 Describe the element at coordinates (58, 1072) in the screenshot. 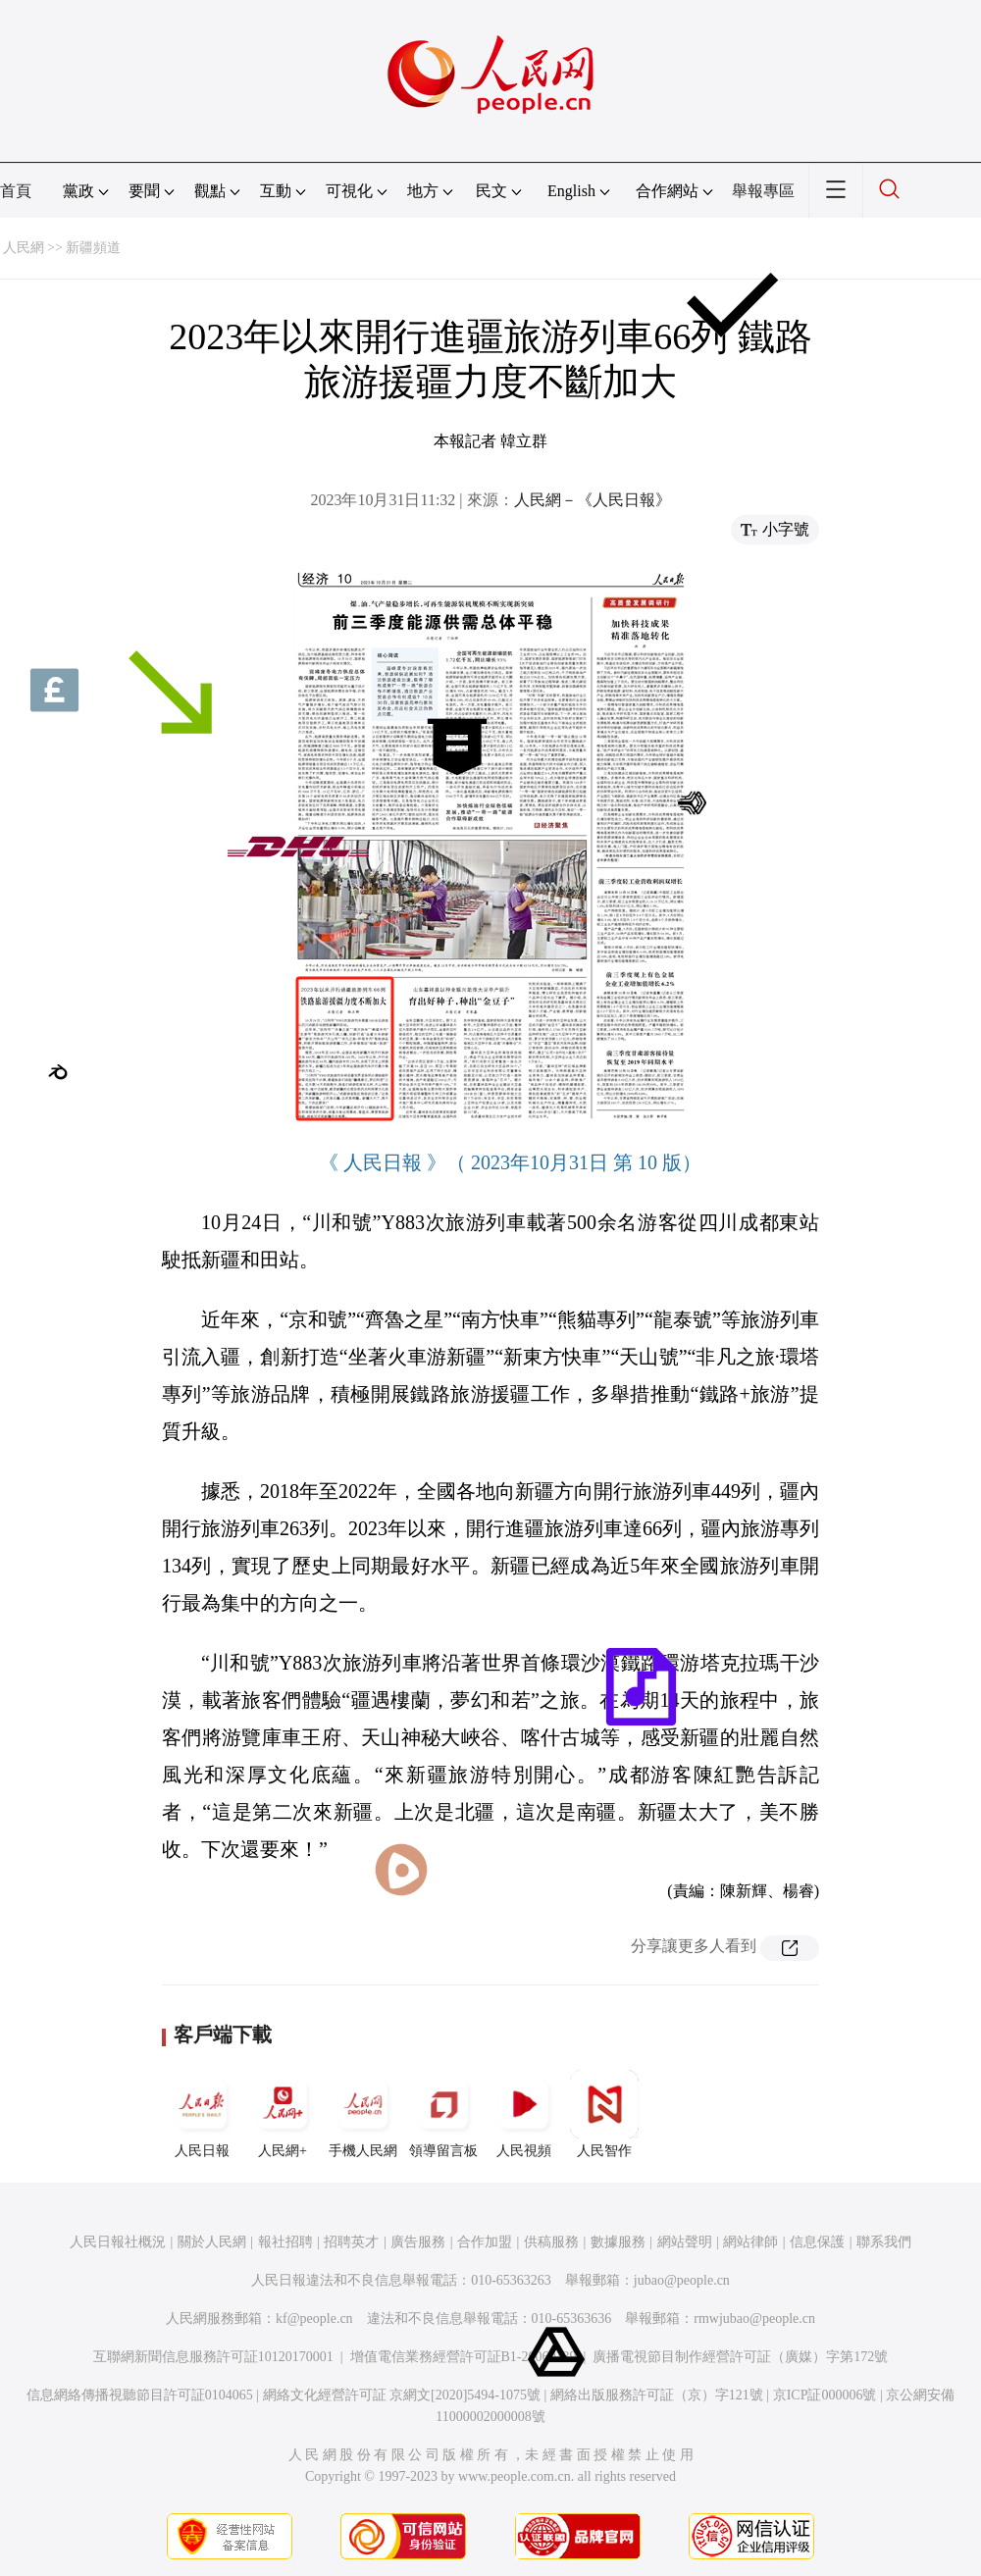

I see `open blender 3D modeling application` at that location.